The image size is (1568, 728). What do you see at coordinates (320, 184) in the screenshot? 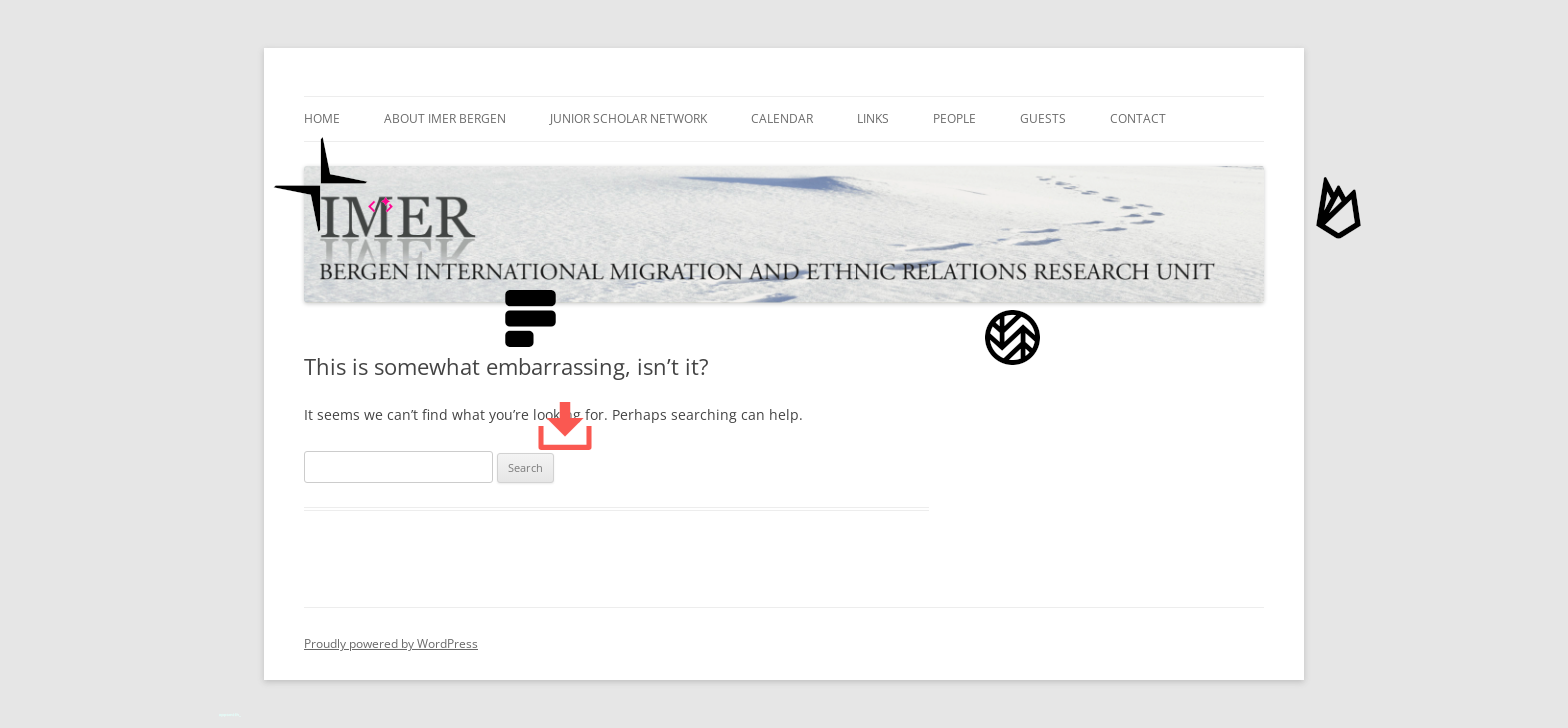
I see `polestar electric vehicle brand logo` at bounding box center [320, 184].